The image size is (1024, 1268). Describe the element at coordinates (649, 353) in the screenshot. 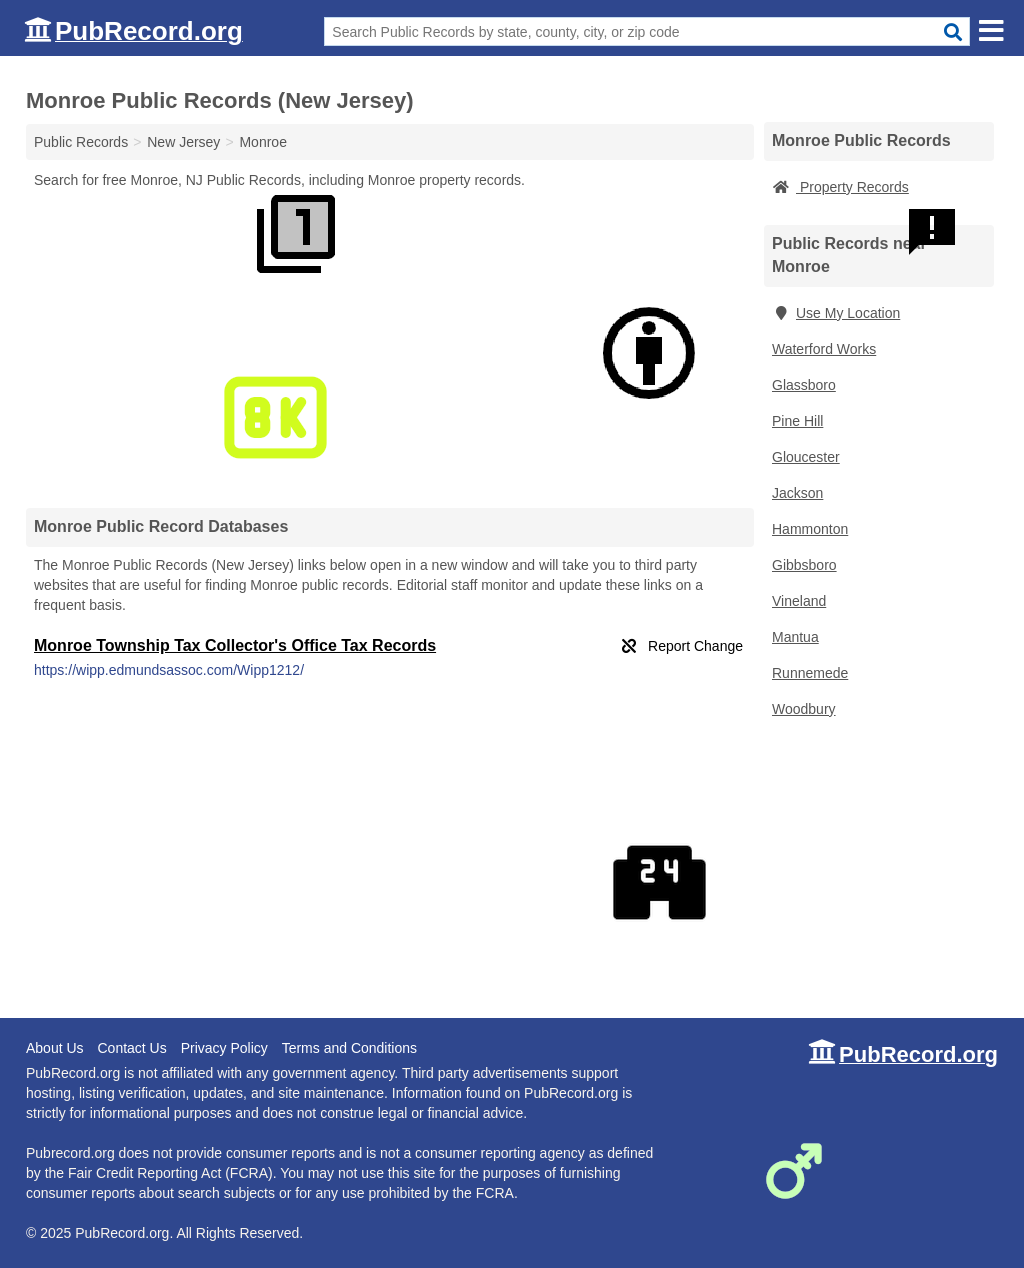

I see `view attribution or credit information` at that location.